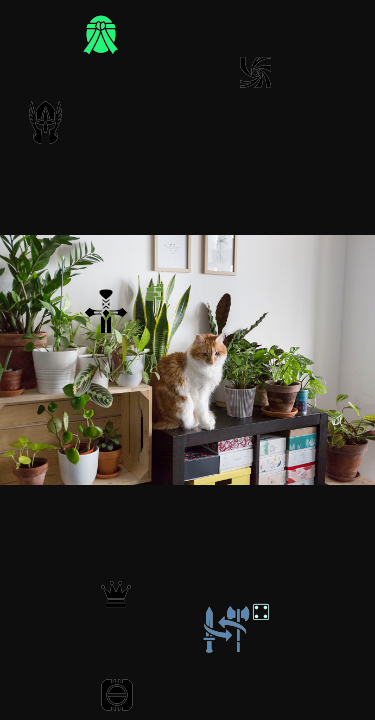 The image size is (375, 720). Describe the element at coordinates (255, 72) in the screenshot. I see `activate vortex or whirlpool ability` at that location.